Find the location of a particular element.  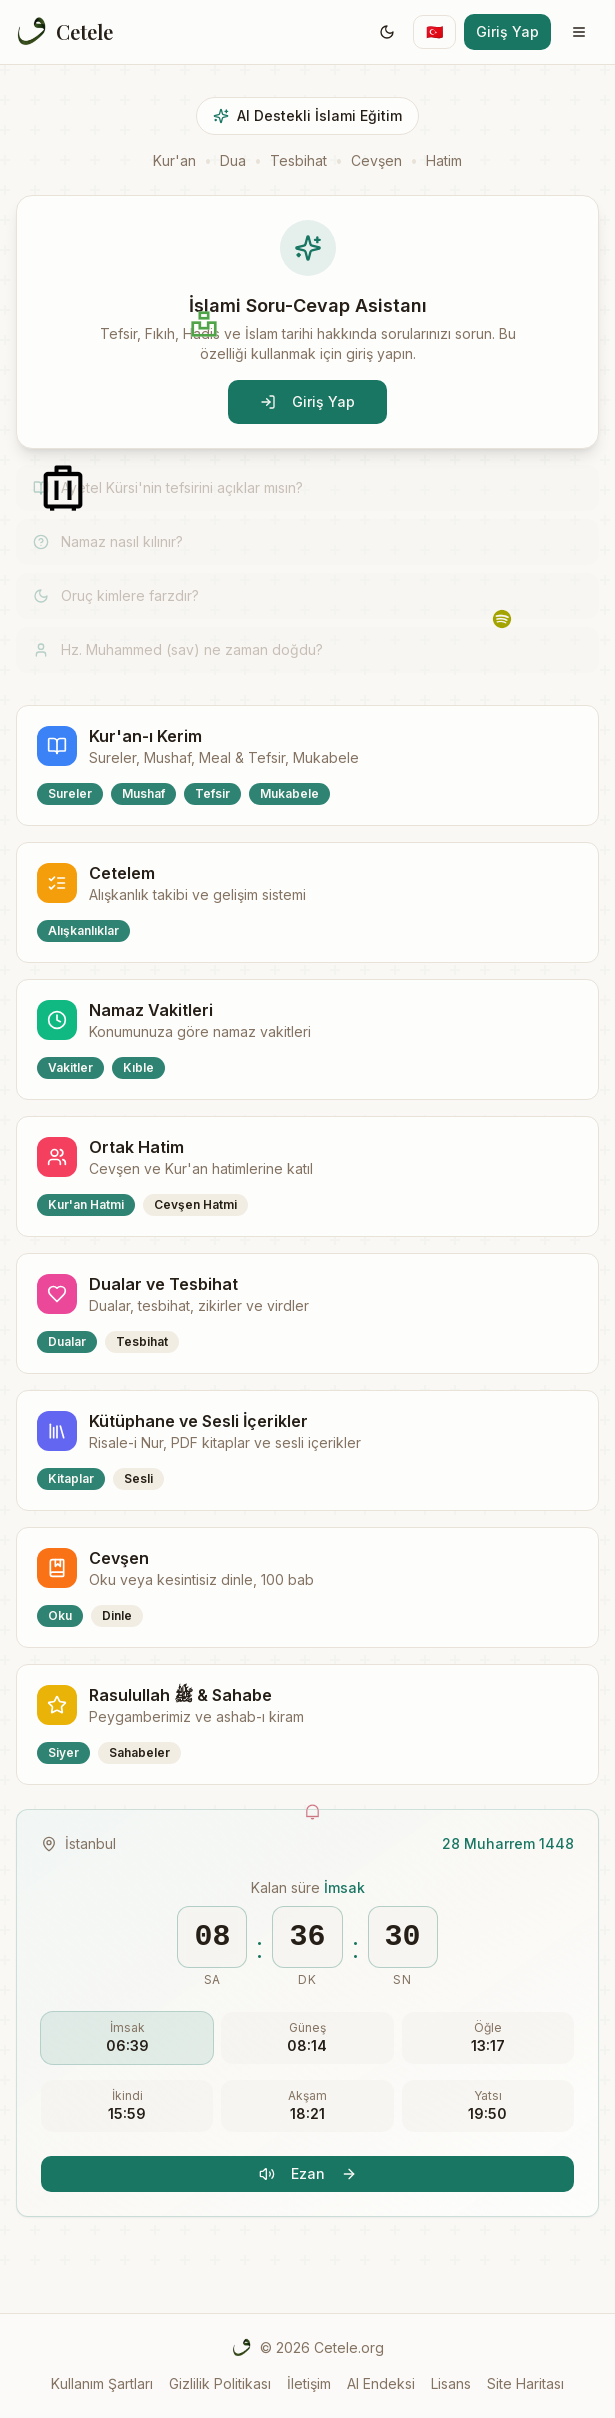

view notifications is located at coordinates (312, 1811).